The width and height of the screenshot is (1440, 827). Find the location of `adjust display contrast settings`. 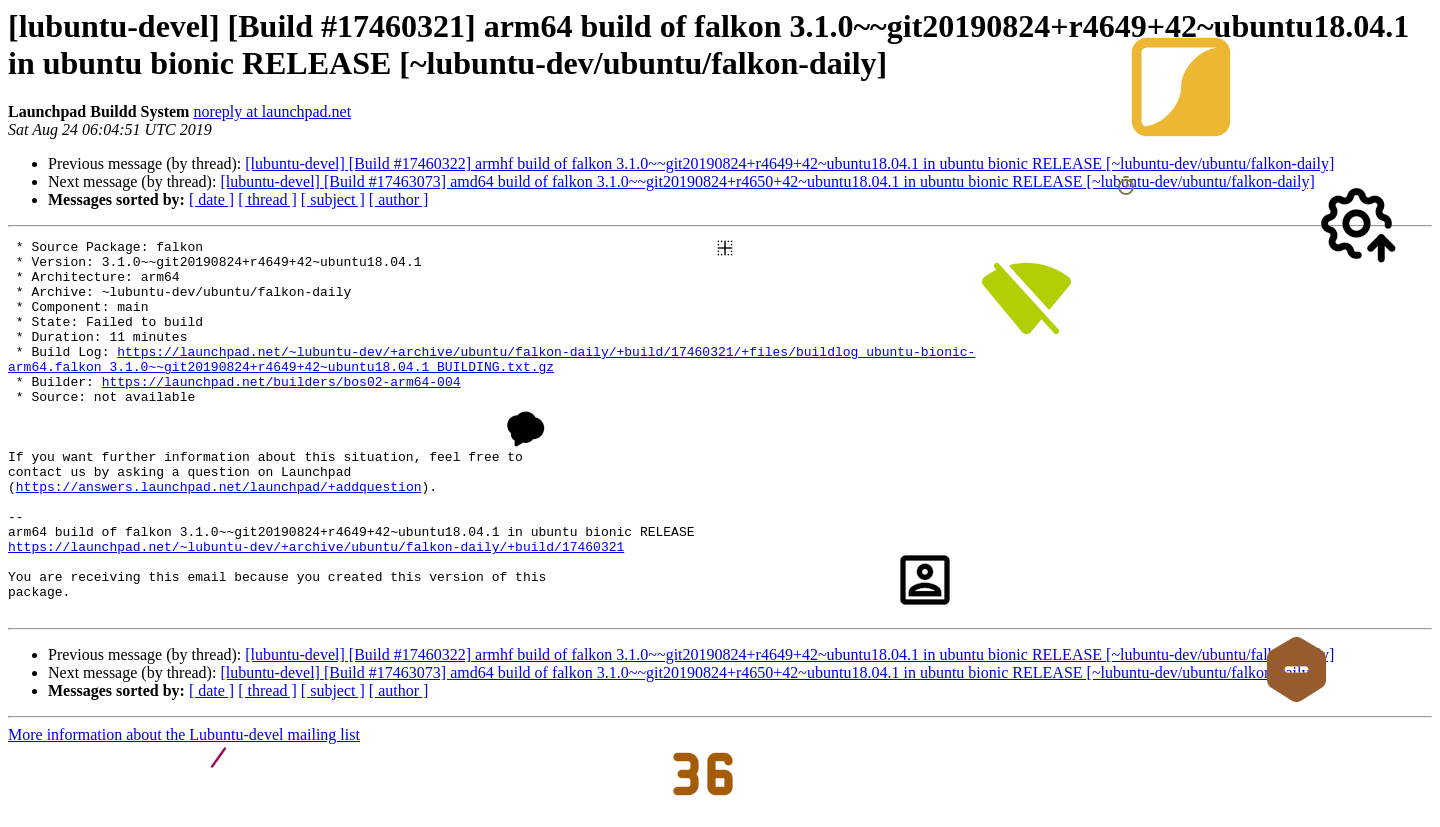

adjust display contrast settings is located at coordinates (1181, 87).